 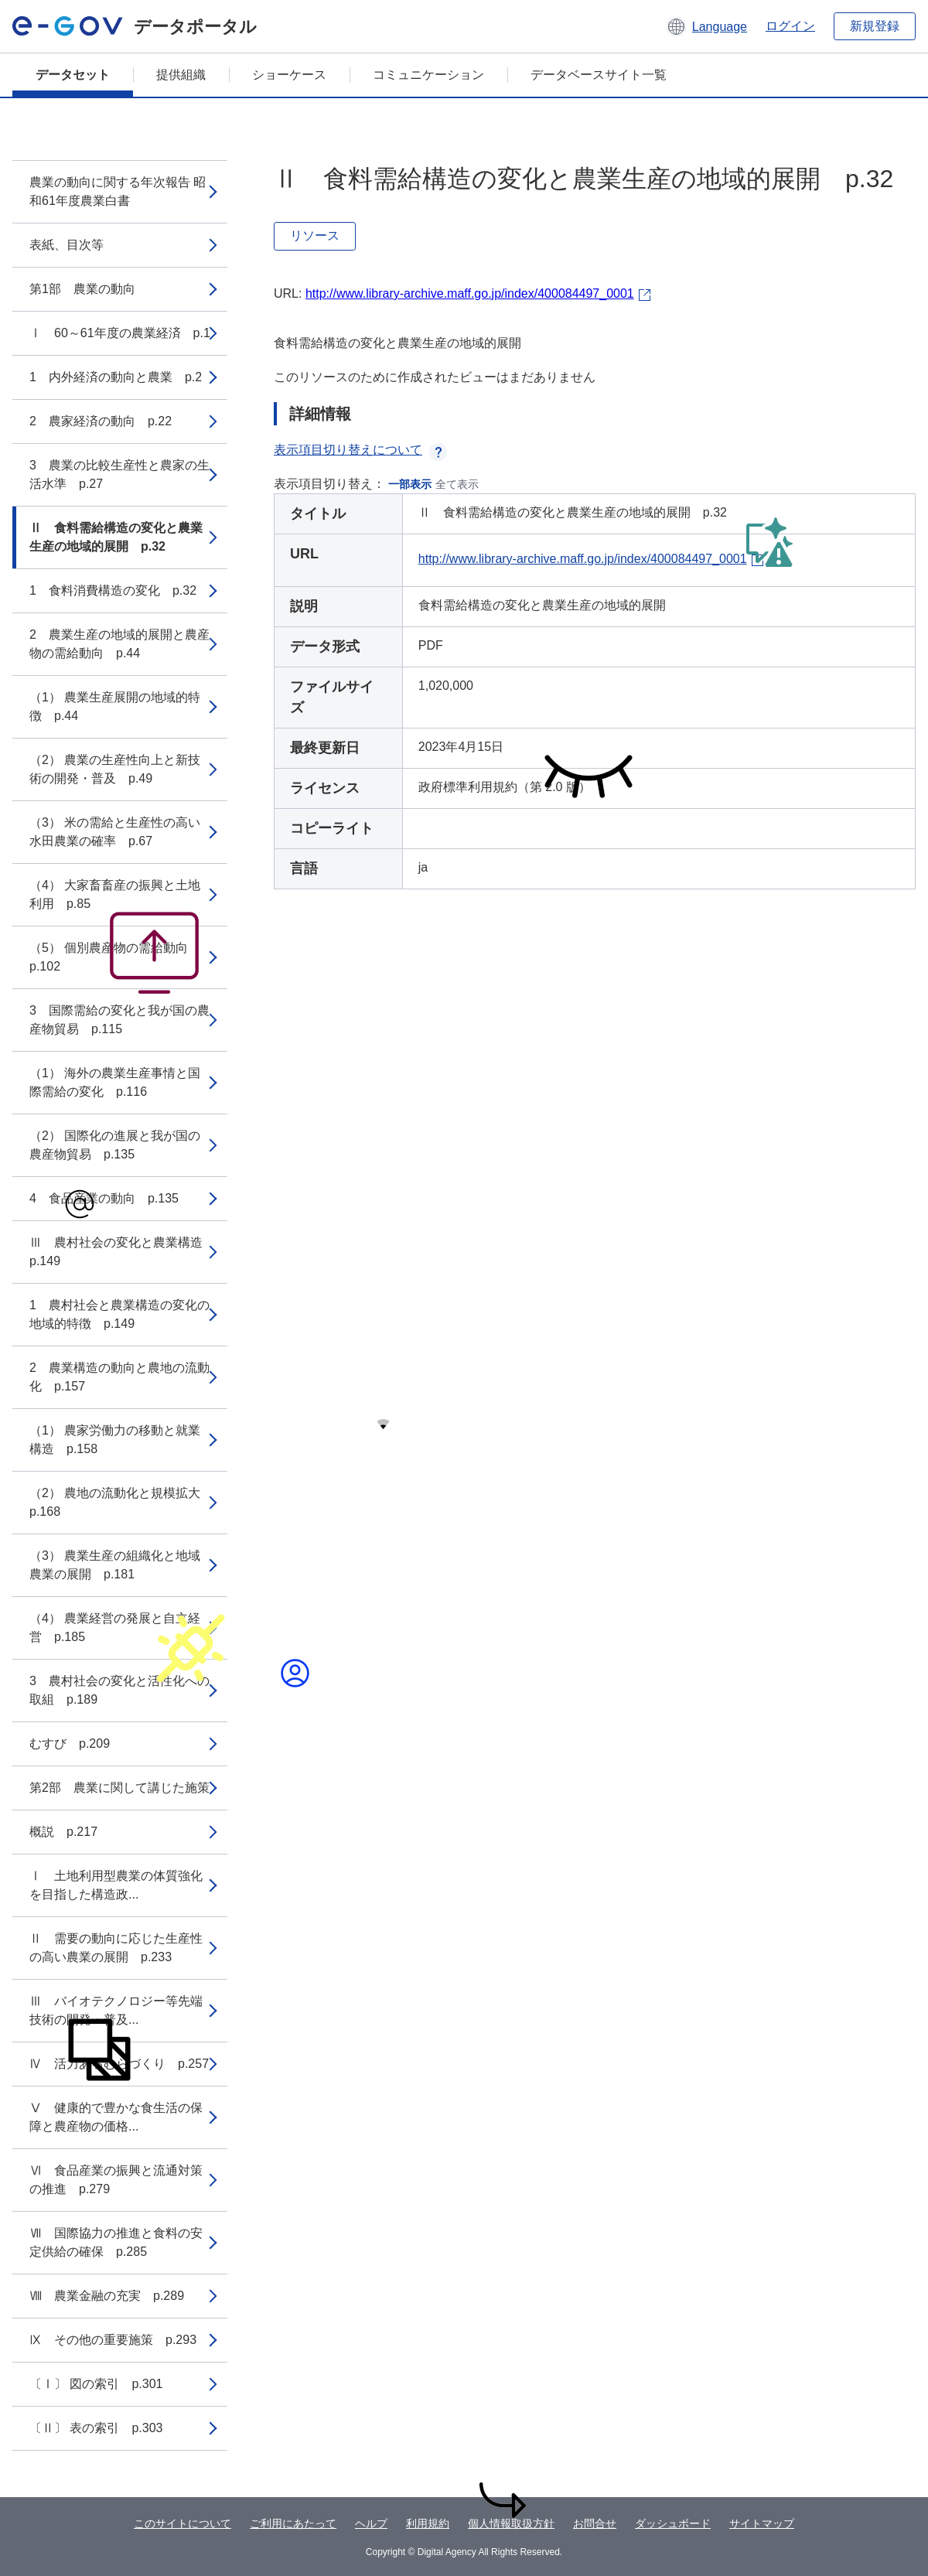 I want to click on subtract or remove a layer from selection, so click(x=99, y=2049).